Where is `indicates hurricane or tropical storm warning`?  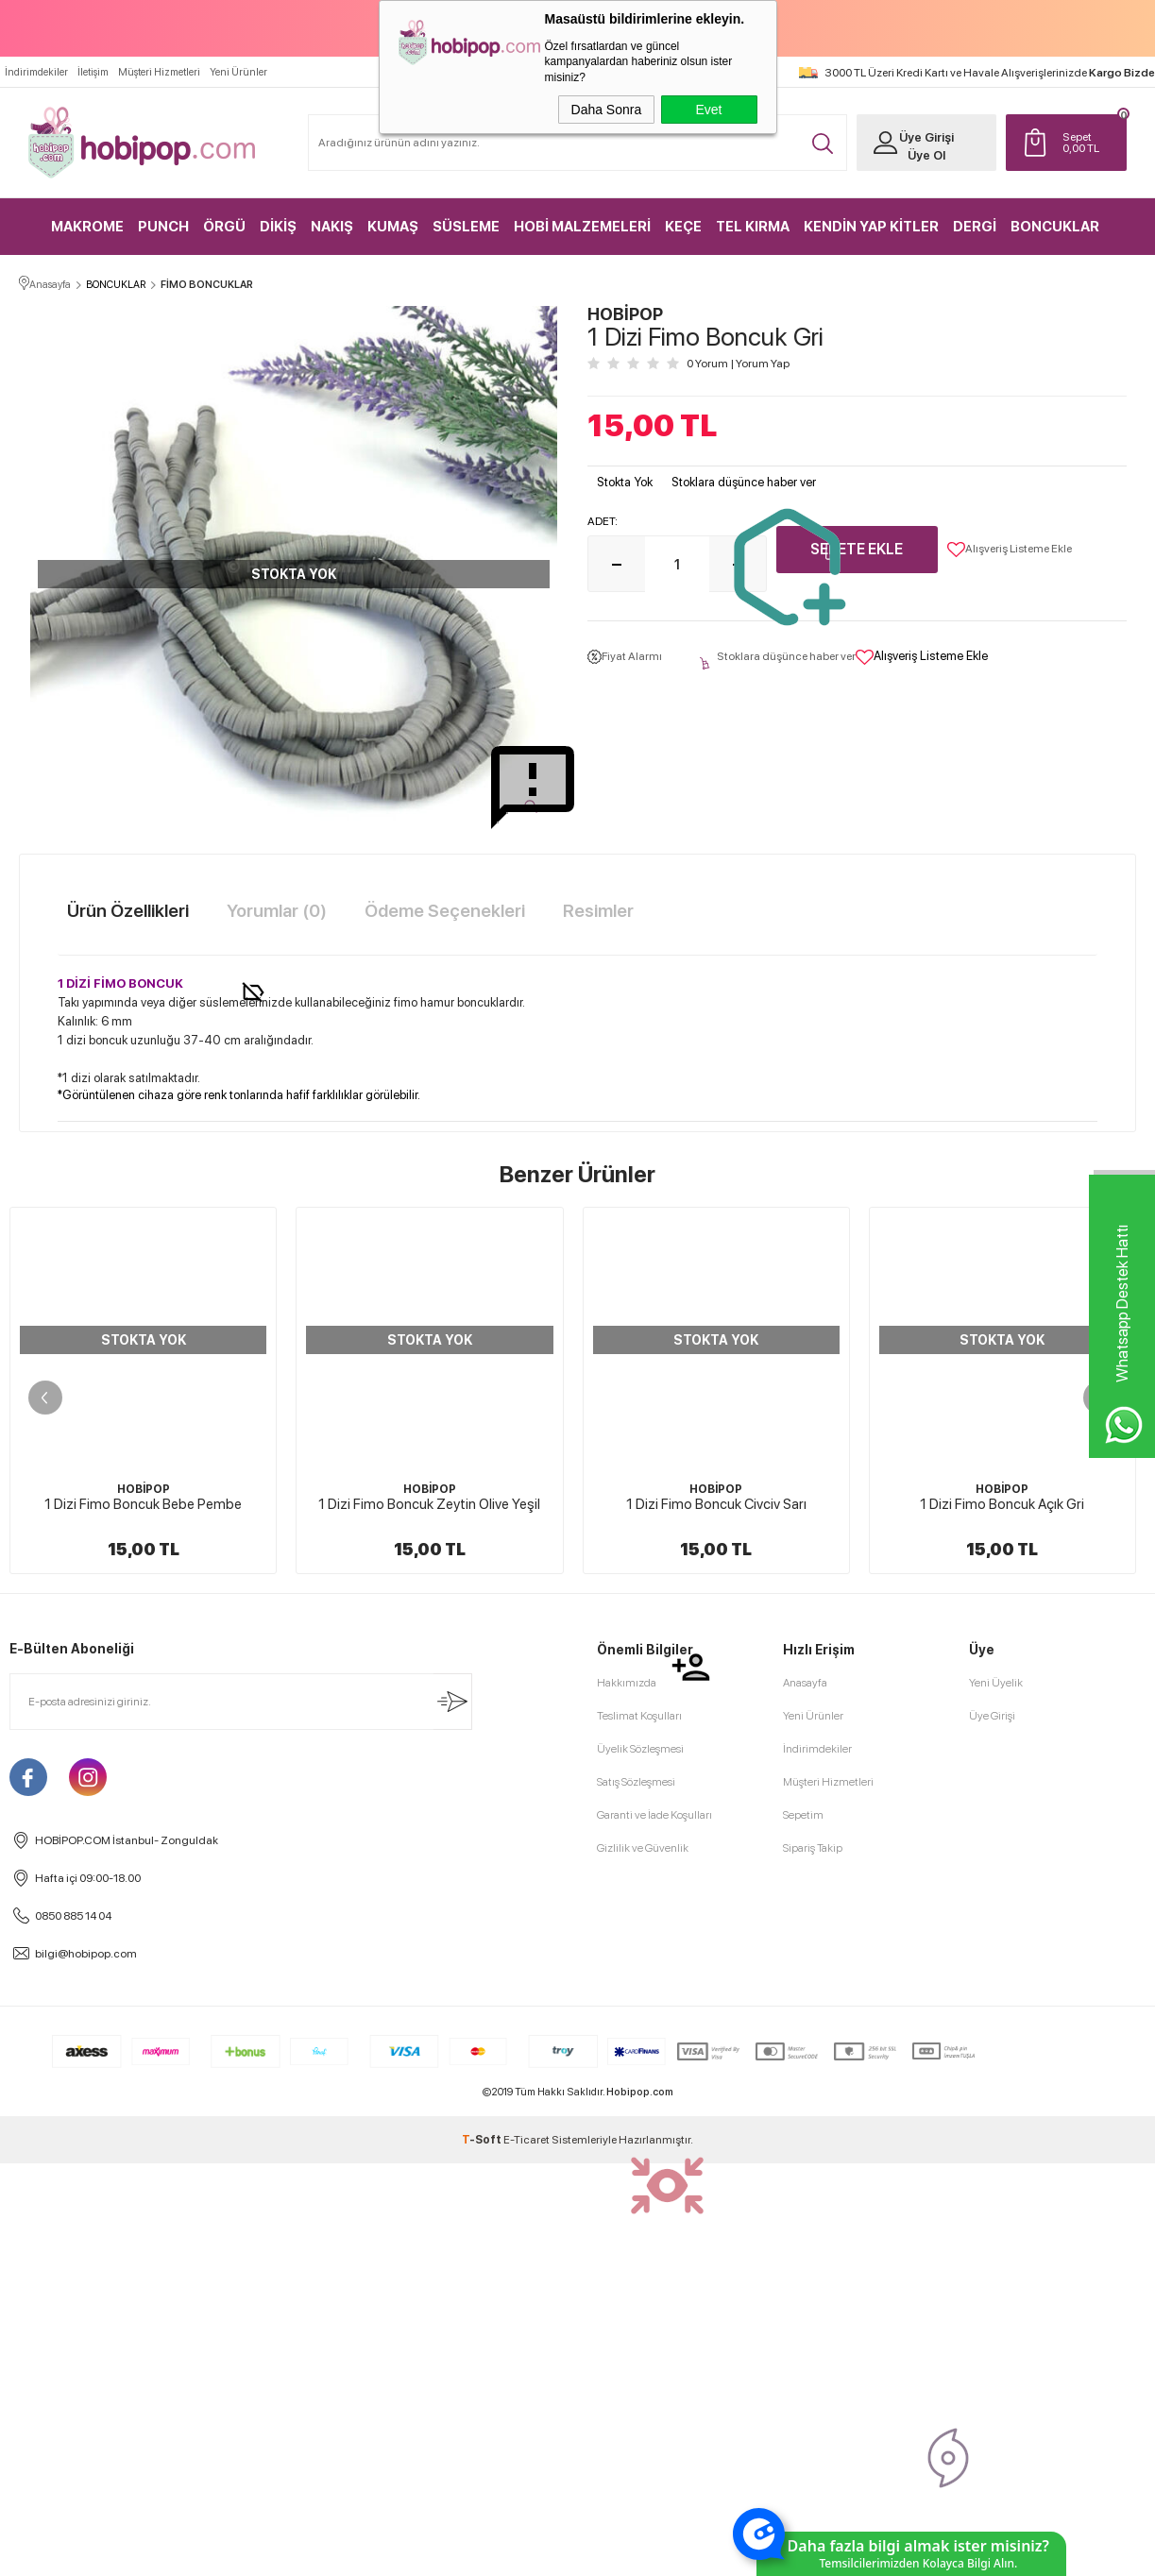 indicates hurricane or tropical storm warning is located at coordinates (948, 2458).